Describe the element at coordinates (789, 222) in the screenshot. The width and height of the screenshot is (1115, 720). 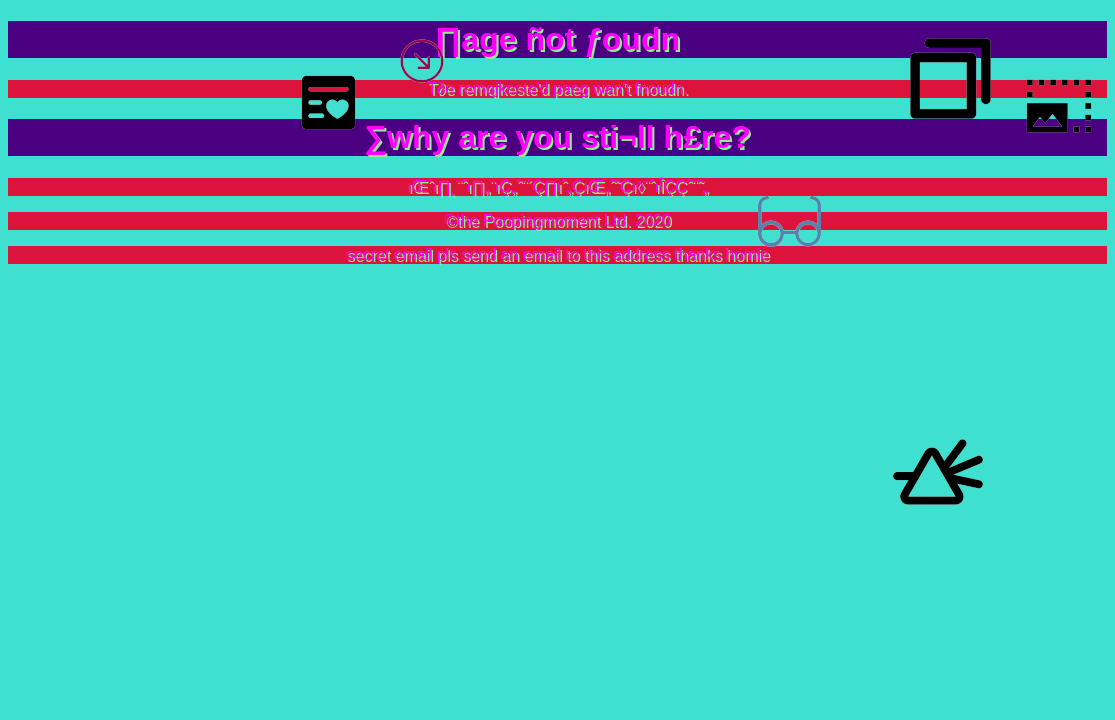
I see `enable reading mode or reader view` at that location.